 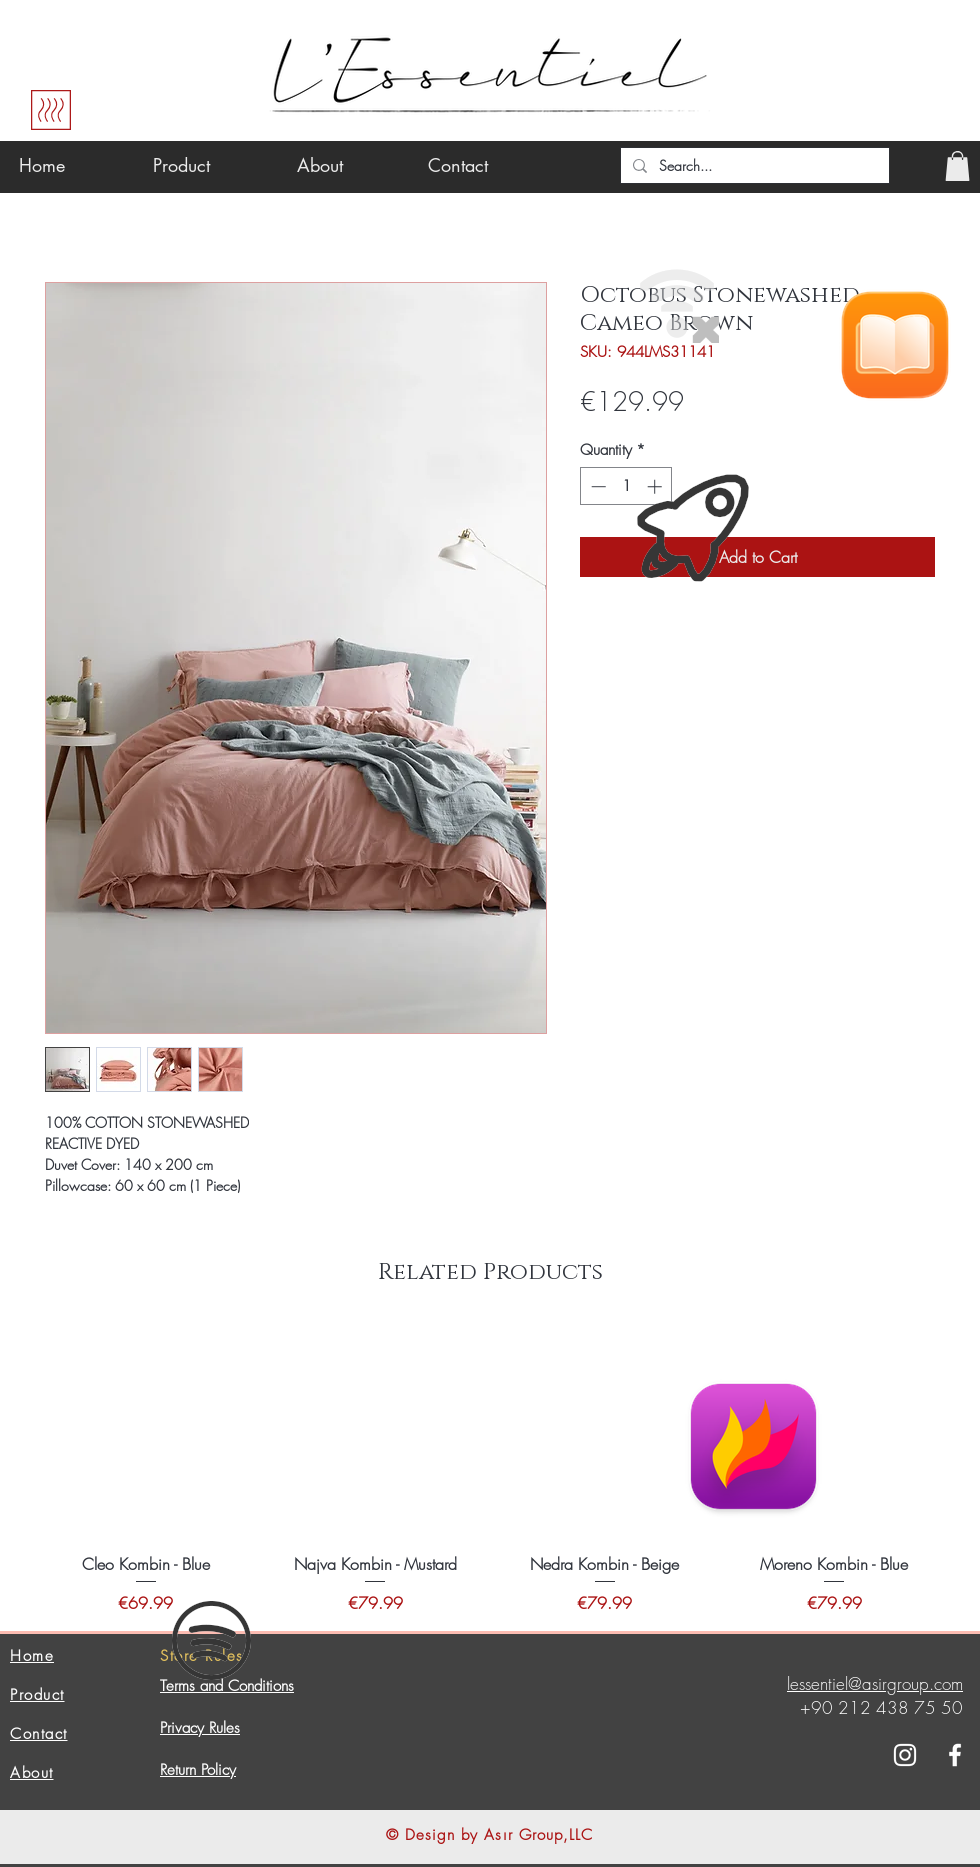 I want to click on open spotify, so click(x=211, y=1640).